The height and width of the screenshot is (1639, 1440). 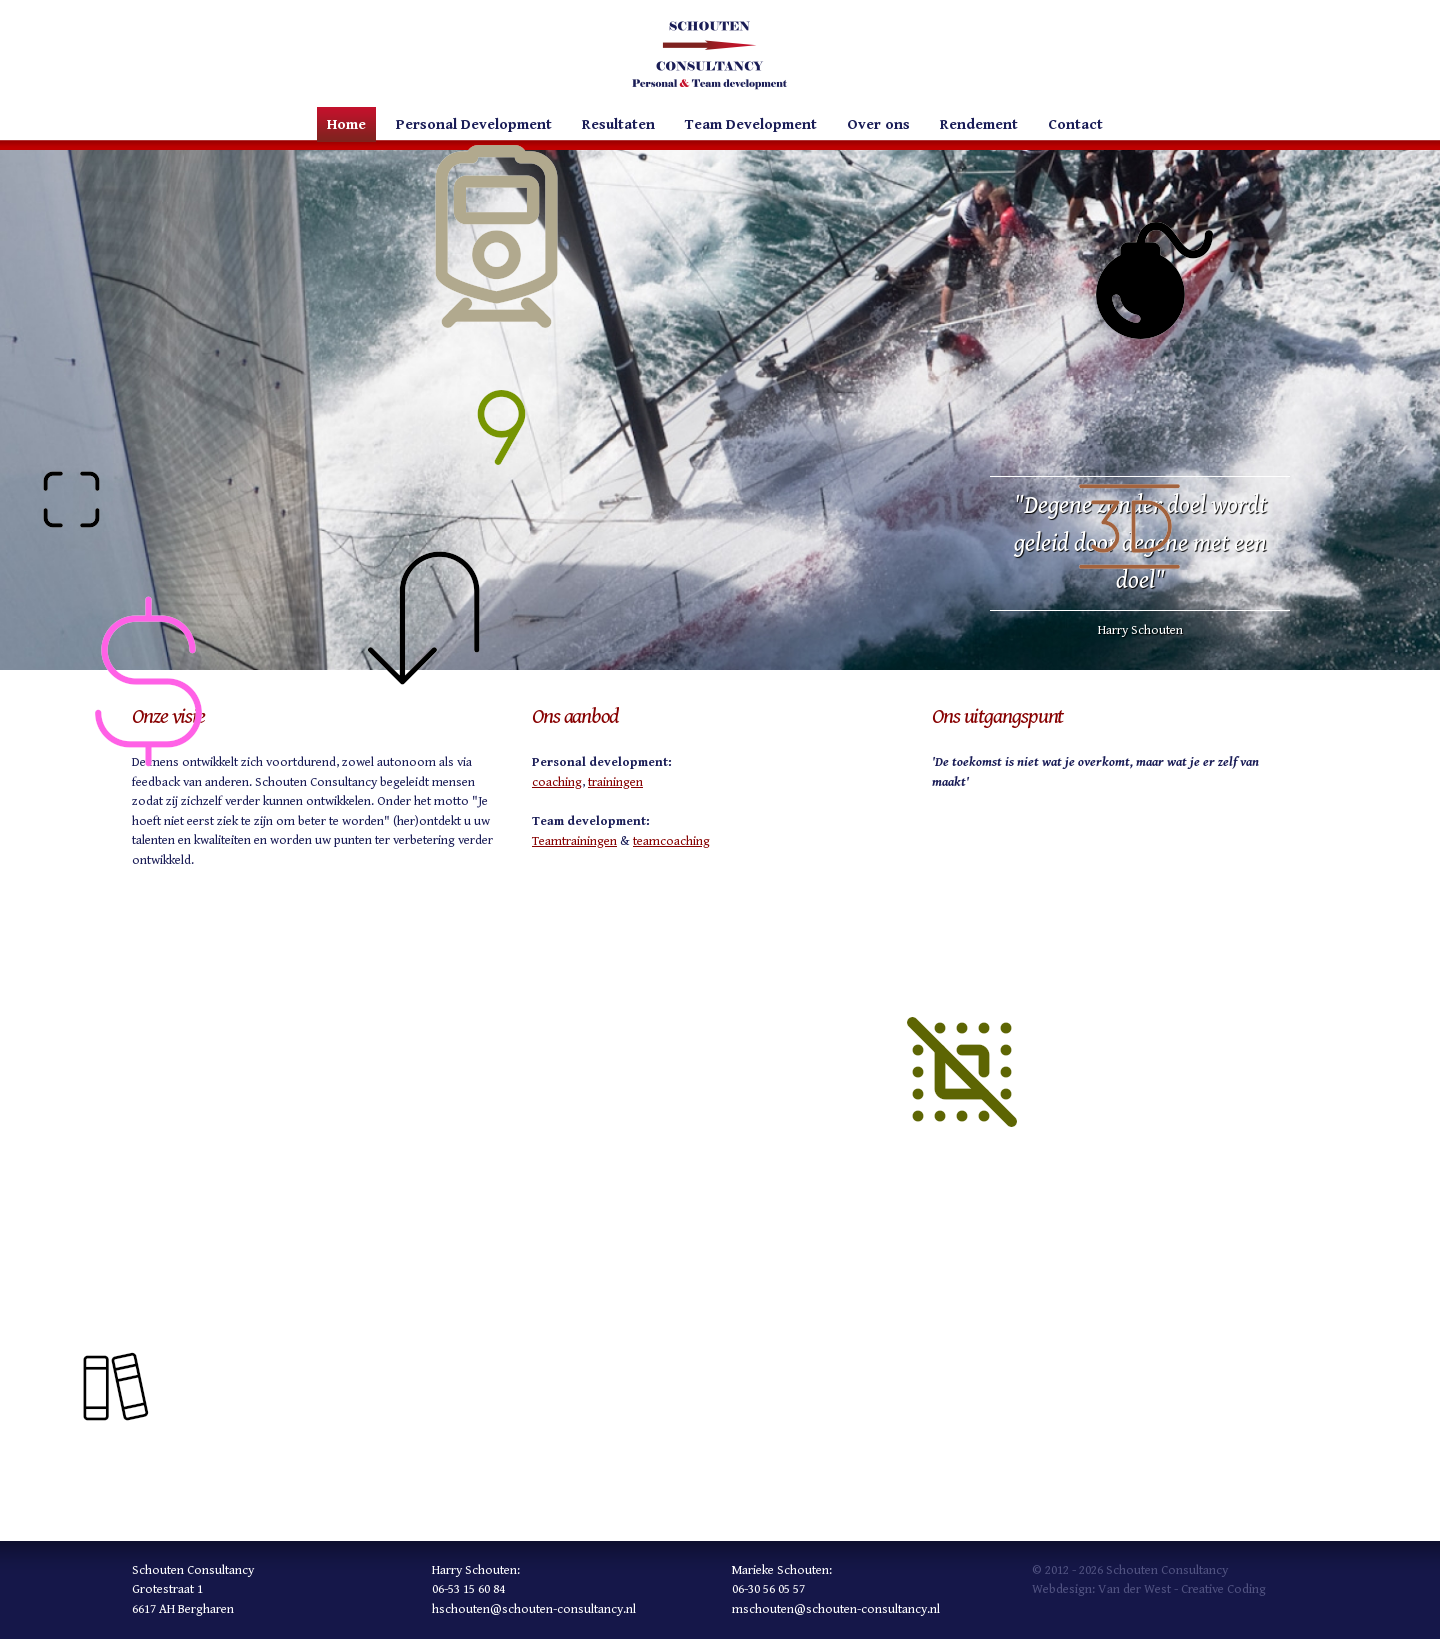 I want to click on view train schedules or routes, so click(x=496, y=236).